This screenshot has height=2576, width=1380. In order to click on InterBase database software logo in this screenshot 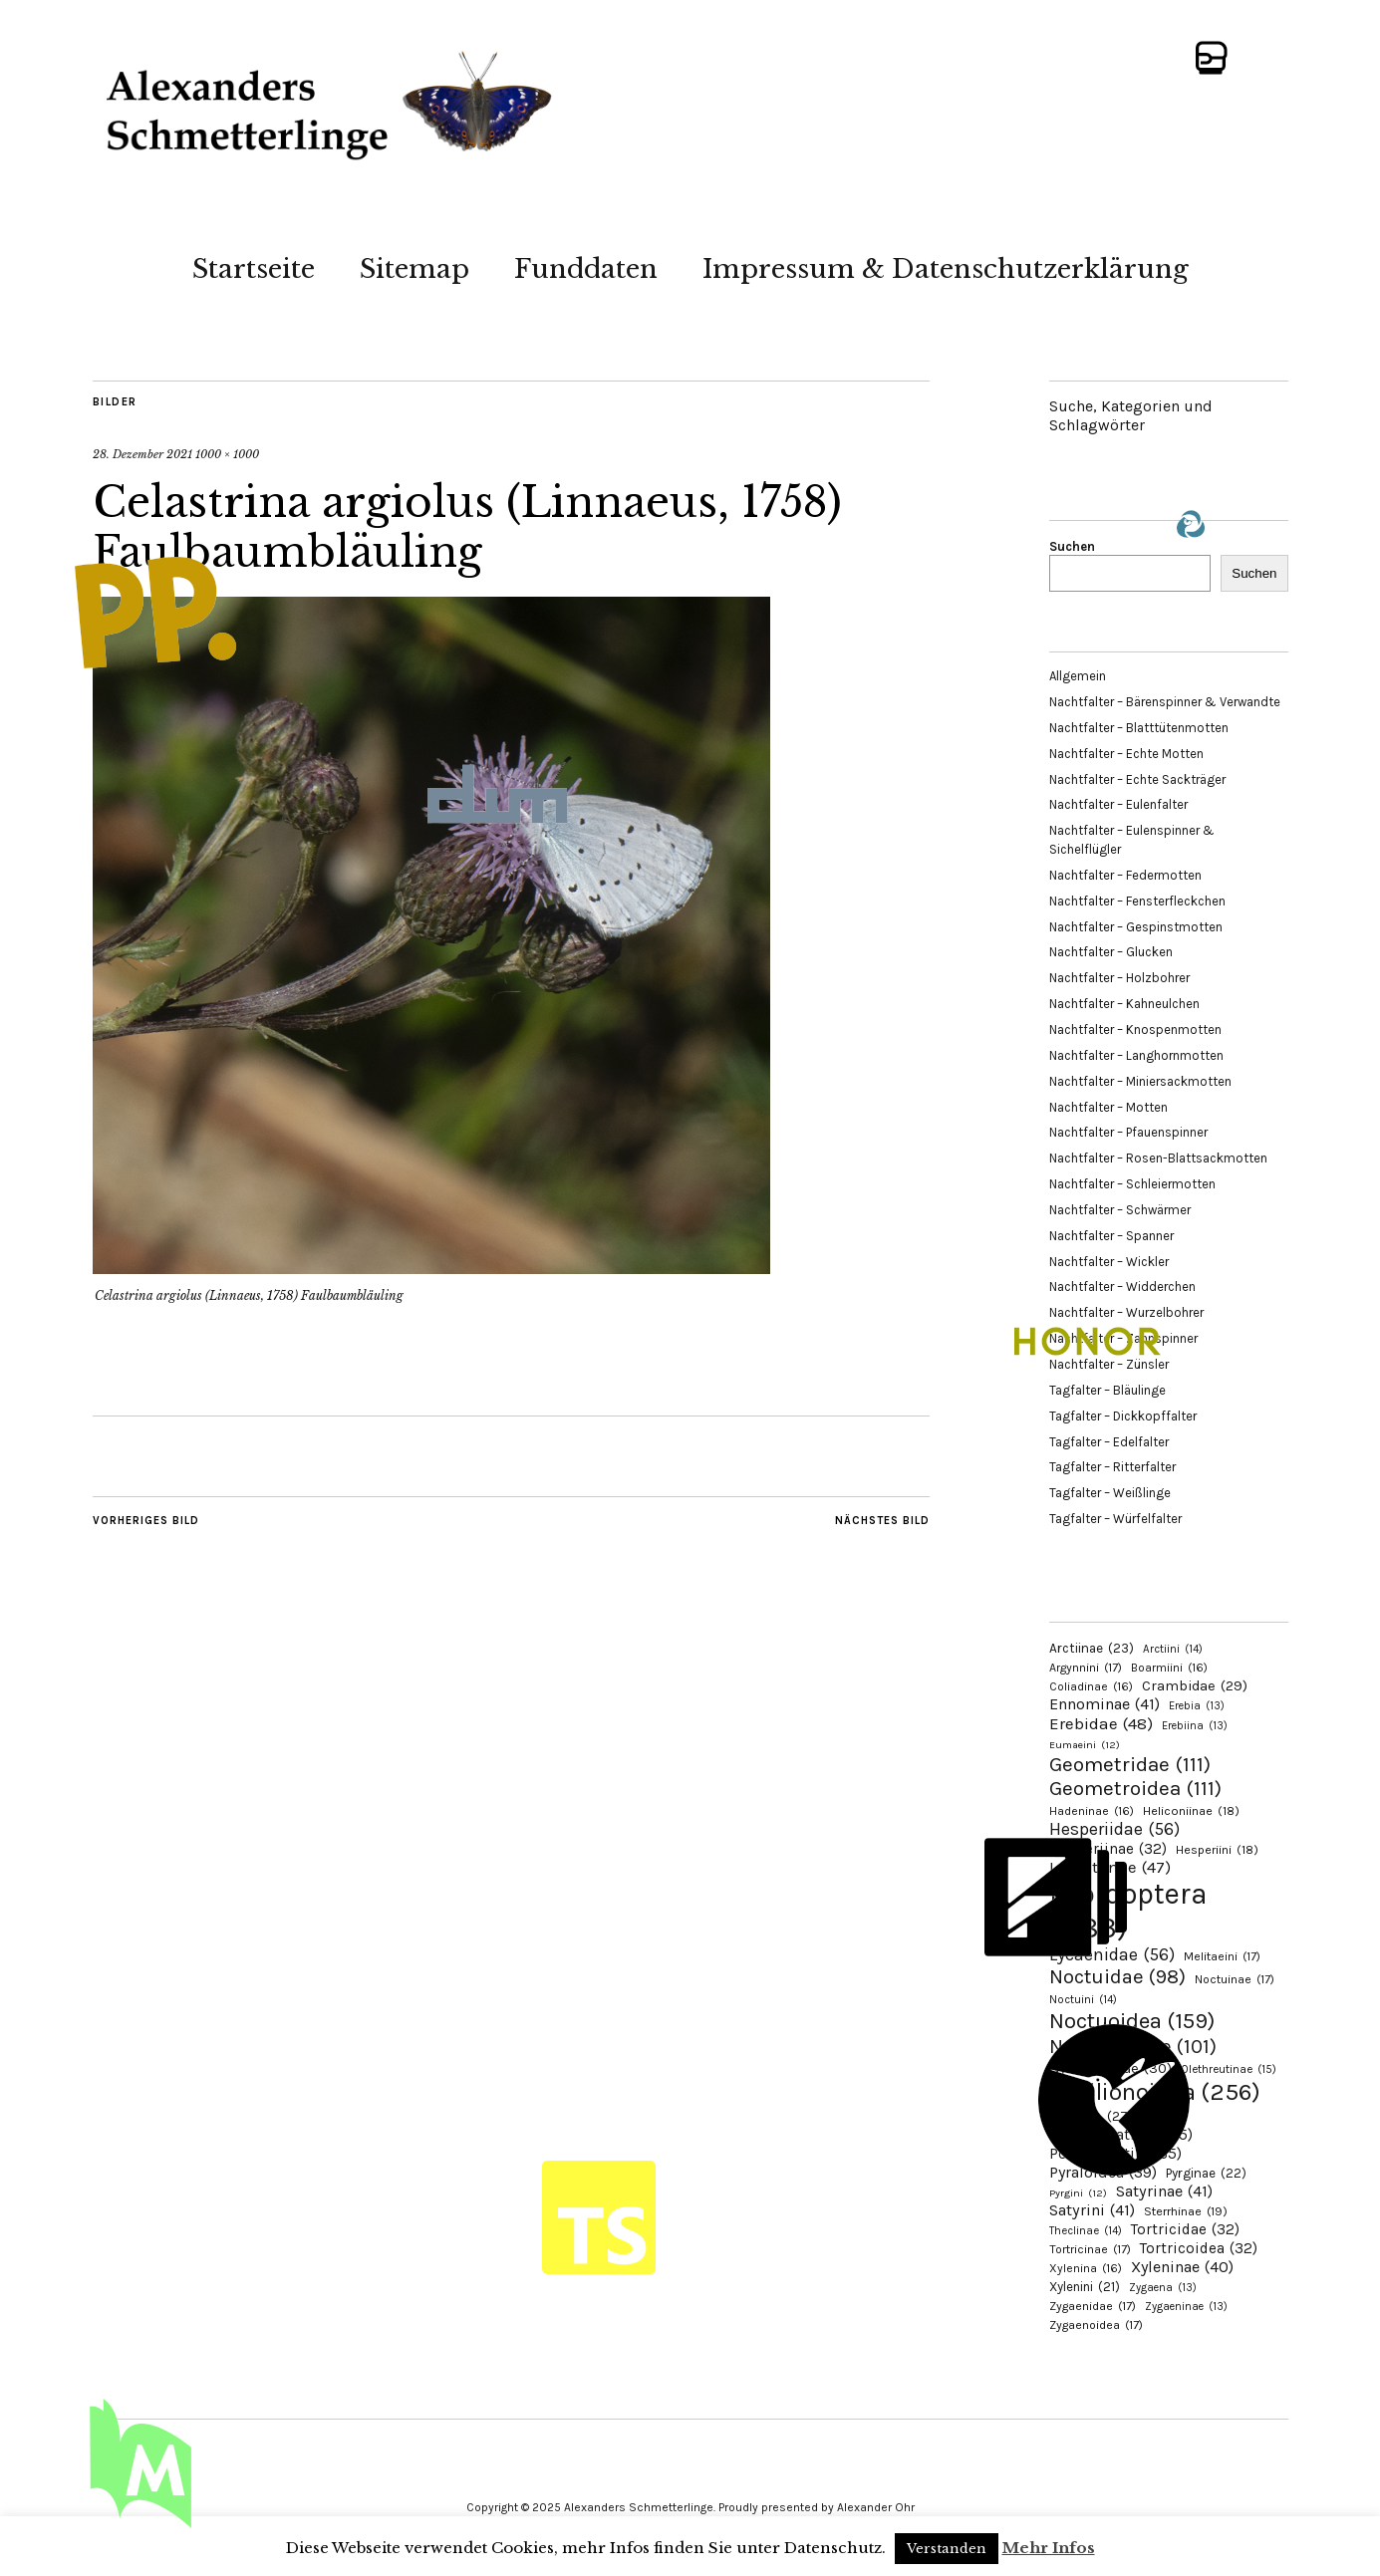, I will do `click(1114, 2100)`.